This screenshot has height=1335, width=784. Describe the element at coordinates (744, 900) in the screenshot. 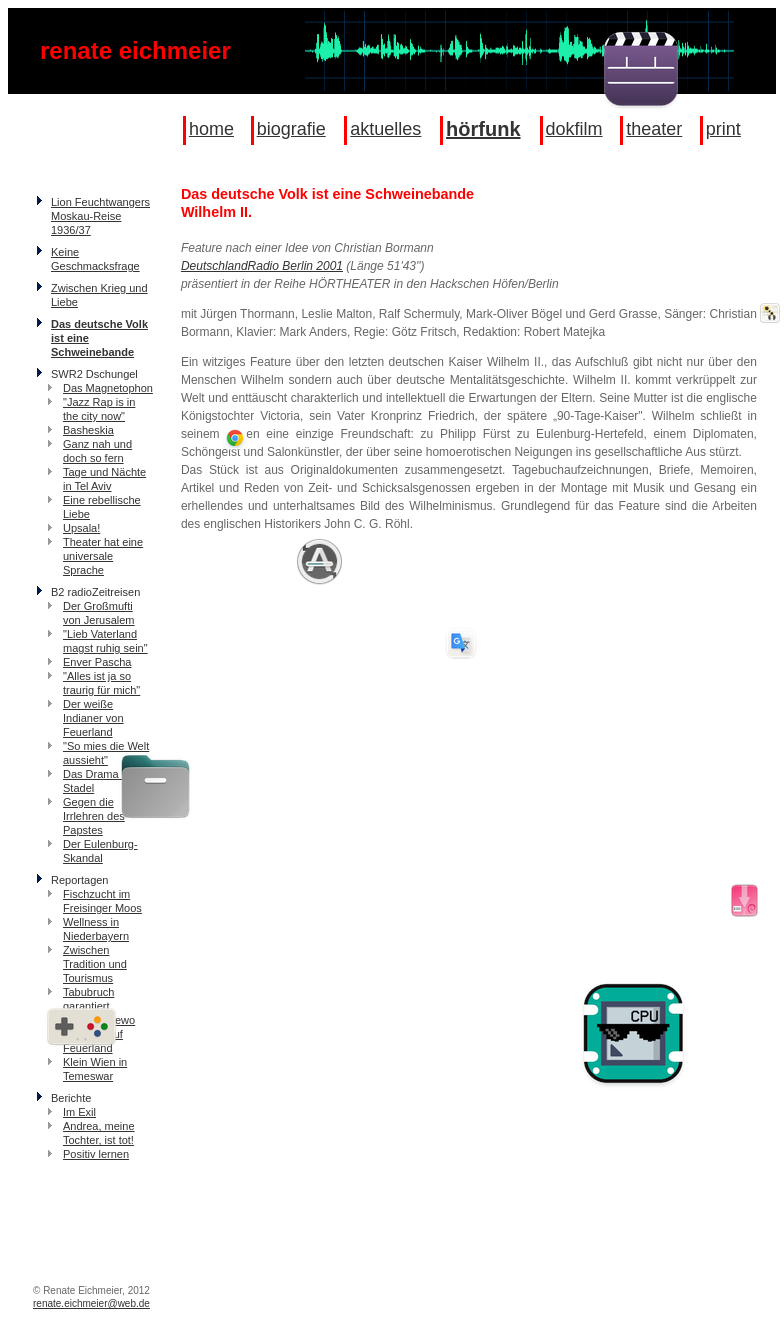

I see `open synaptic package manager` at that location.